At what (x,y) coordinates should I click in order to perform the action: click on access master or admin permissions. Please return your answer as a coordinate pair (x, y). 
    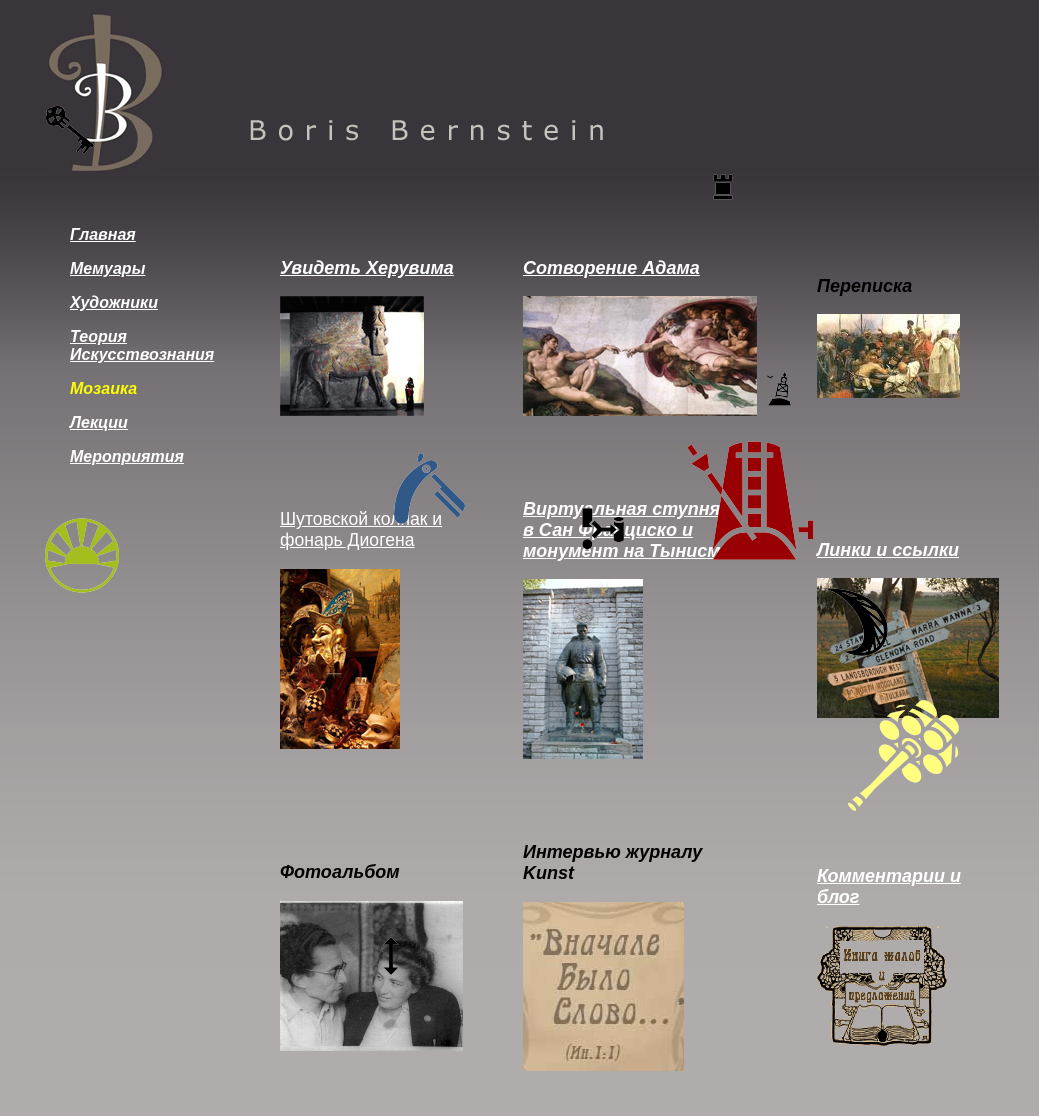
    Looking at the image, I should click on (70, 130).